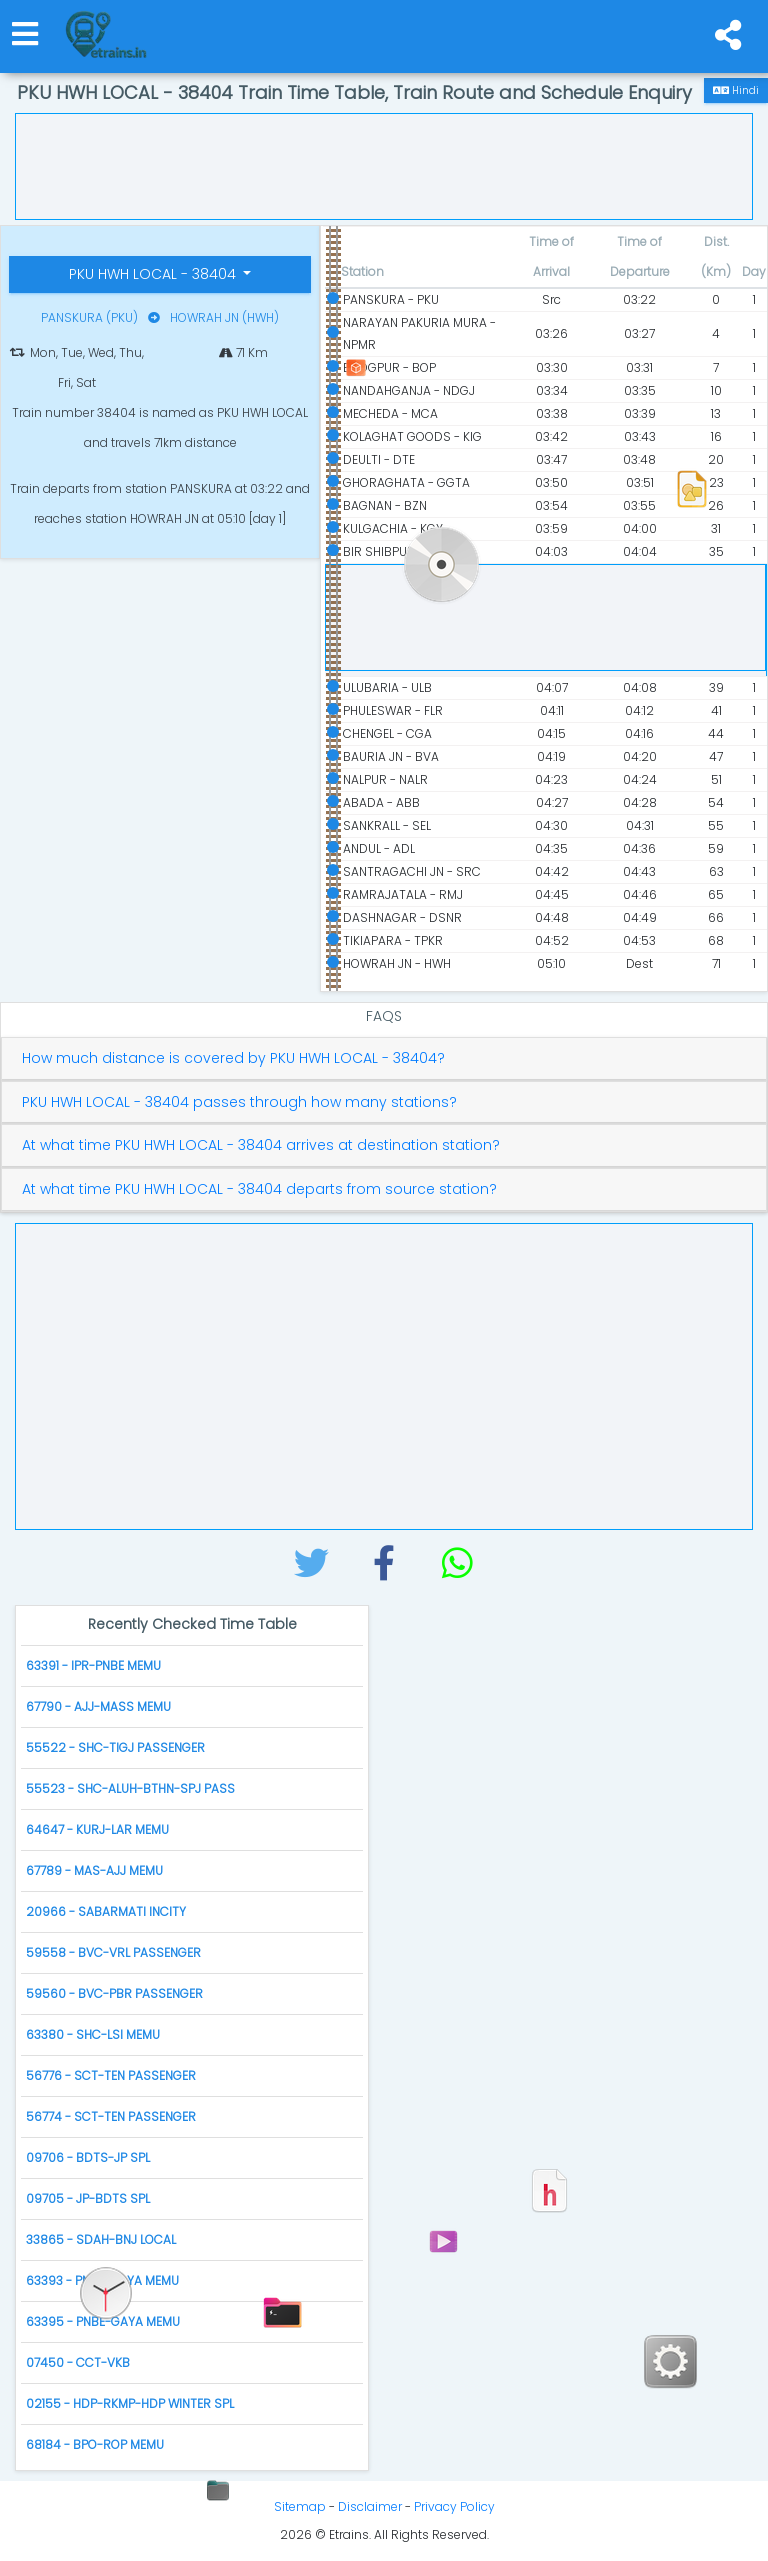  I want to click on open a 3D model file, so click(356, 367).